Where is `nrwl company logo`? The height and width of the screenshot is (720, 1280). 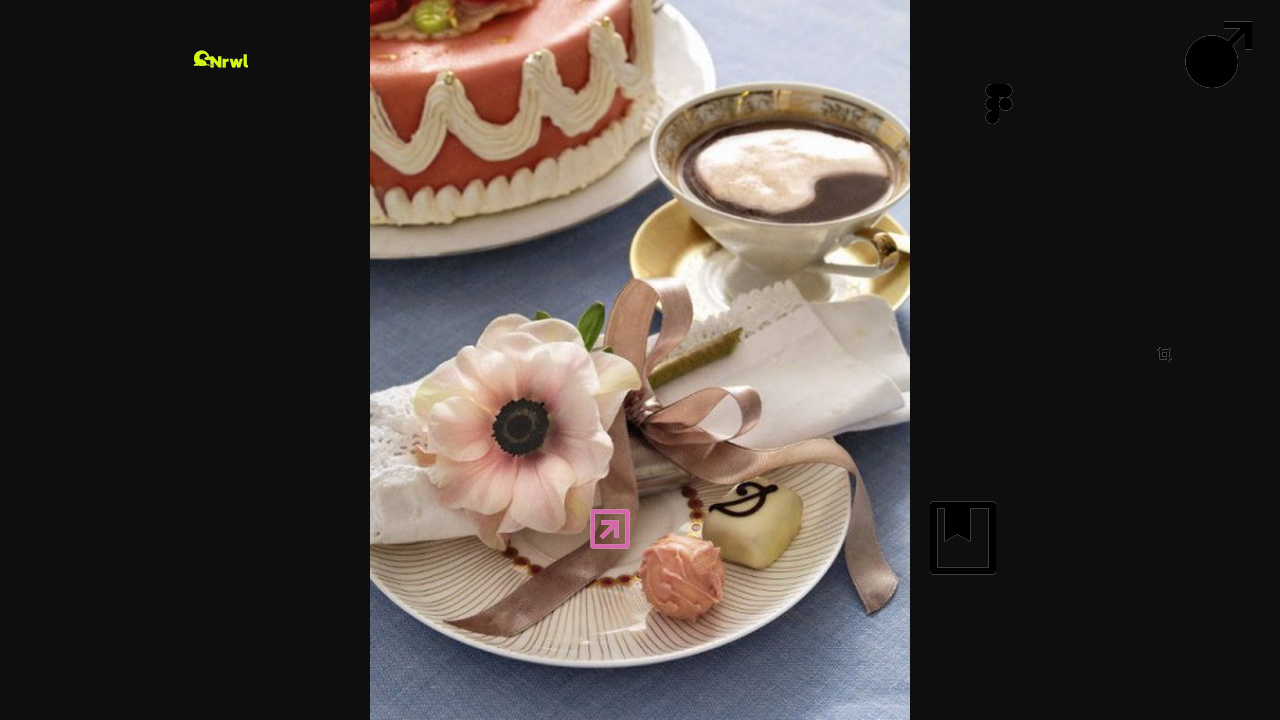 nrwl company logo is located at coordinates (221, 59).